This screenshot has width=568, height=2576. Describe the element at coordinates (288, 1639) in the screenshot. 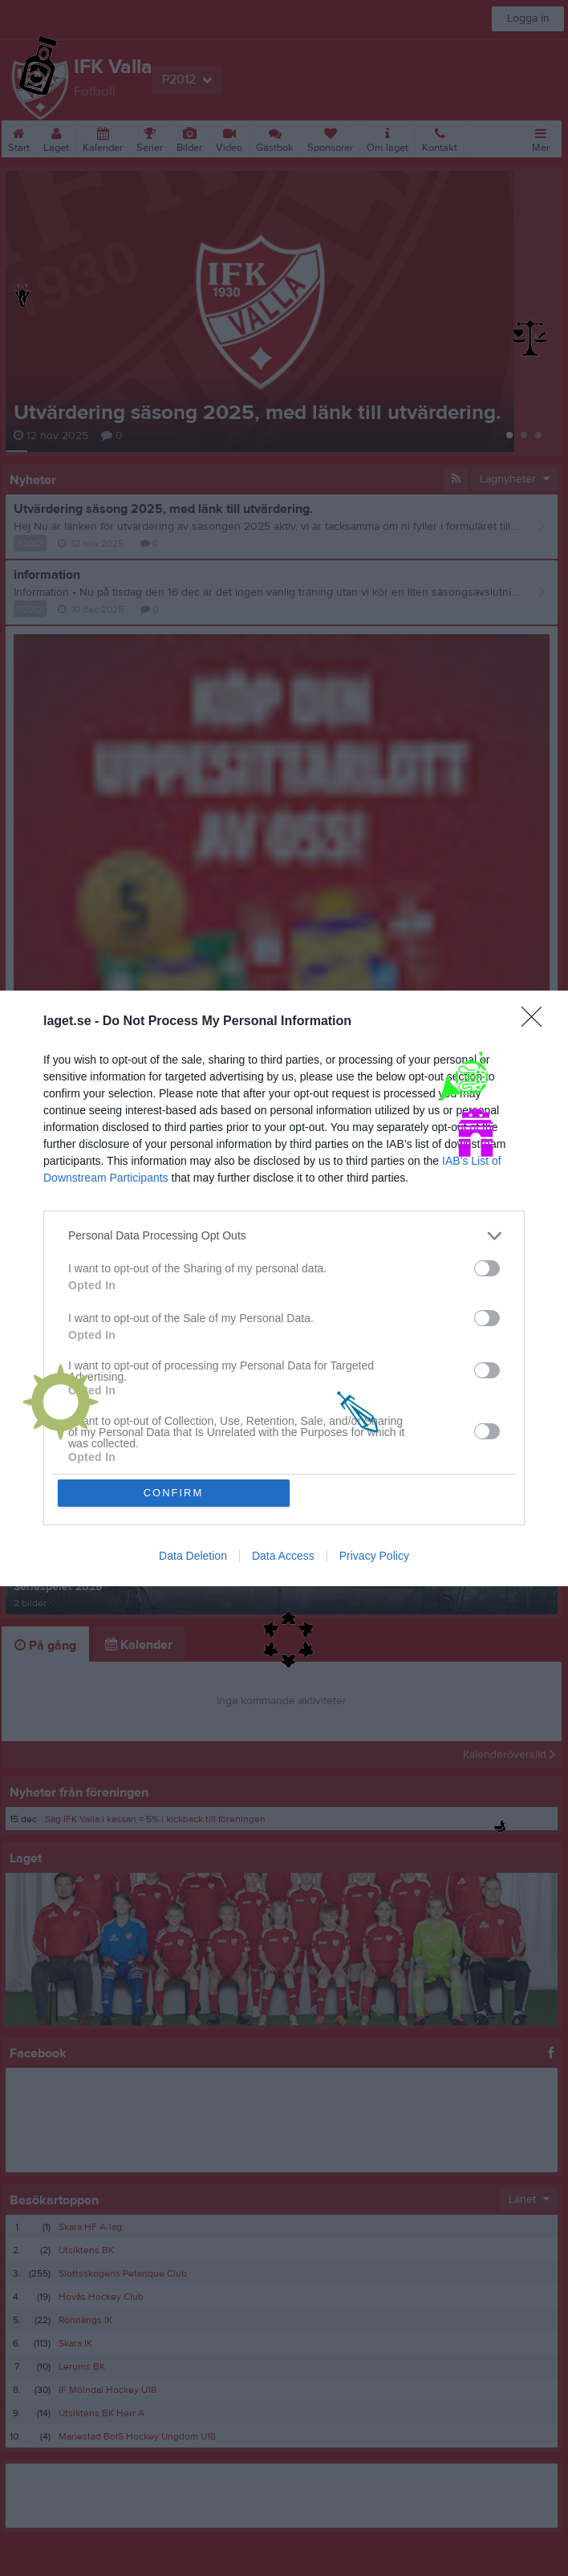

I see `view players in a game lobby` at that location.